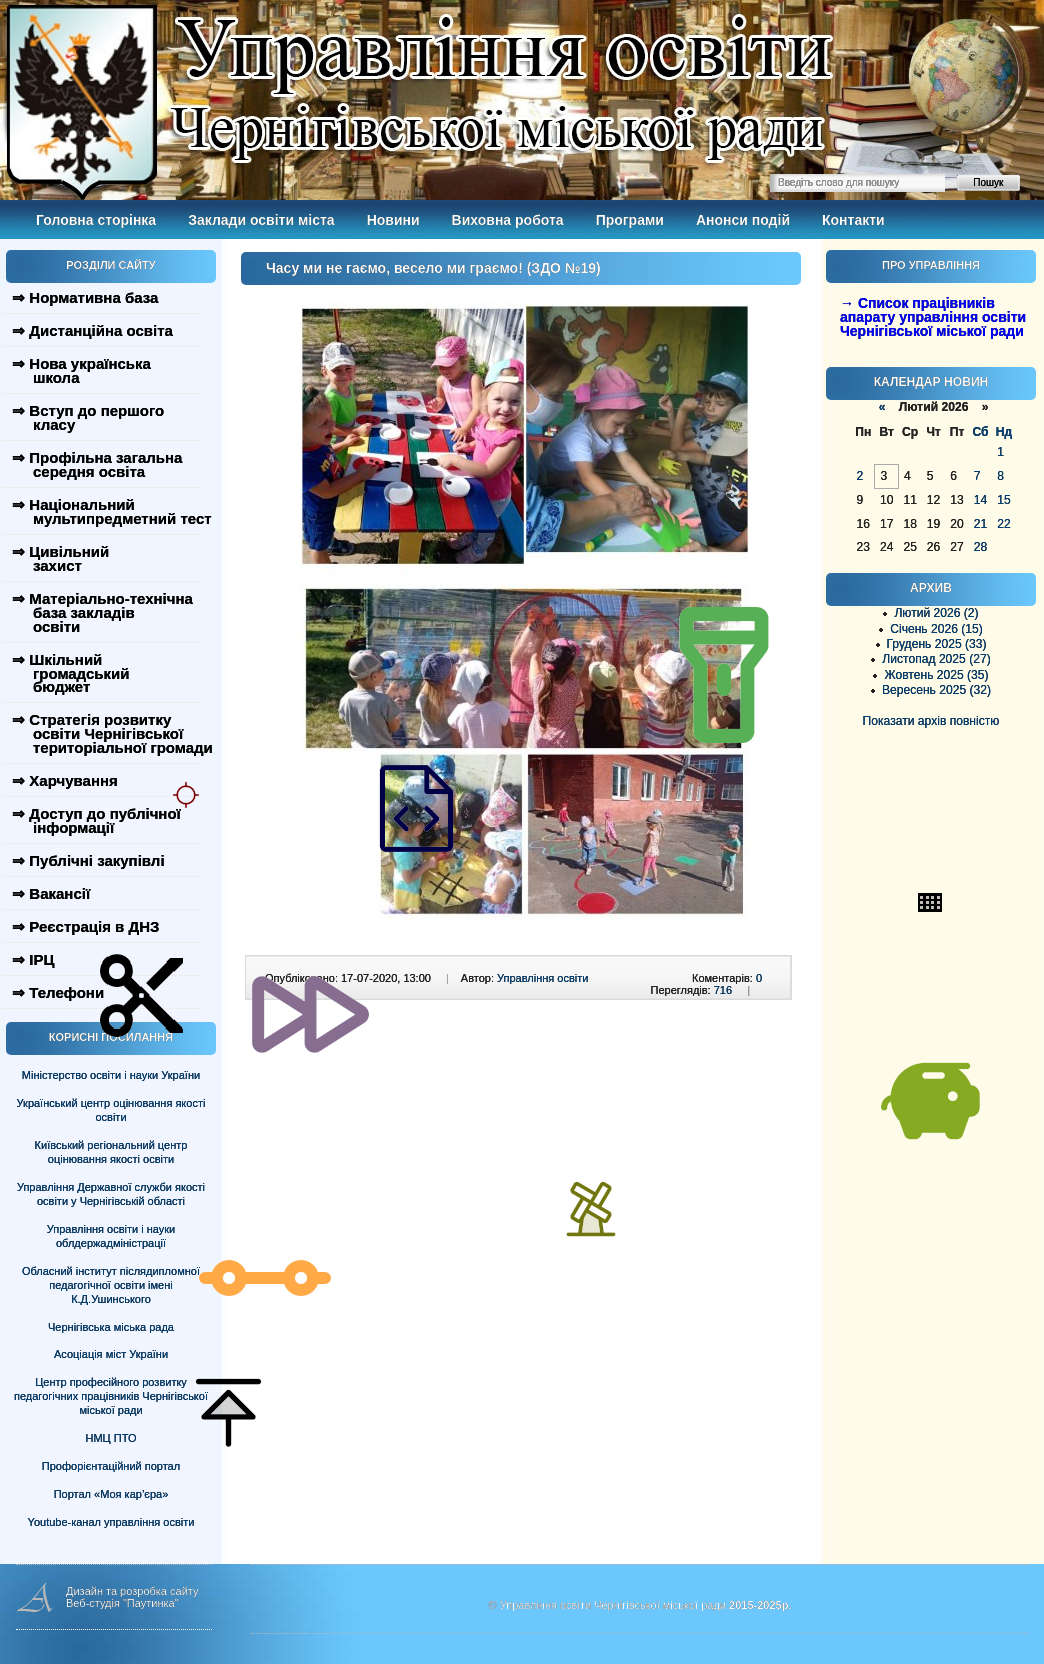 This screenshot has height=1664, width=1044. Describe the element at coordinates (186, 795) in the screenshot. I see `center map on current location` at that location.